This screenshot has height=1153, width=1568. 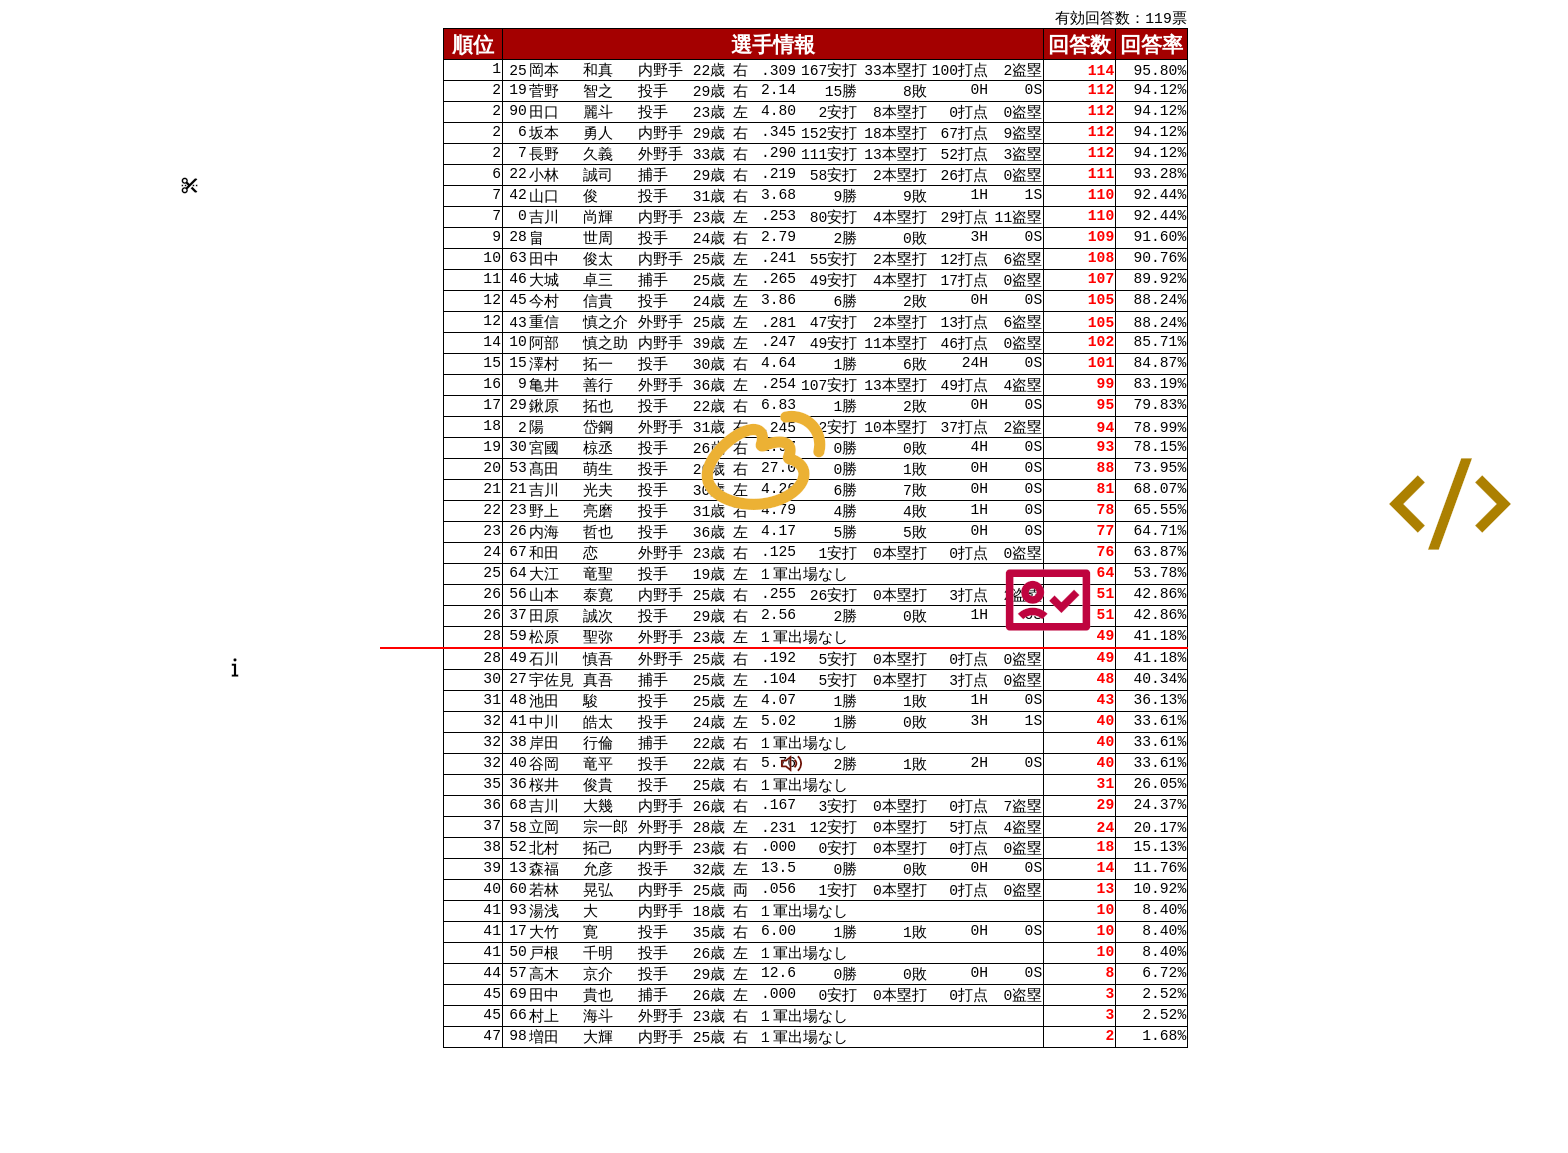 What do you see at coordinates (1048, 600) in the screenshot?
I see `verified ID or credential` at bounding box center [1048, 600].